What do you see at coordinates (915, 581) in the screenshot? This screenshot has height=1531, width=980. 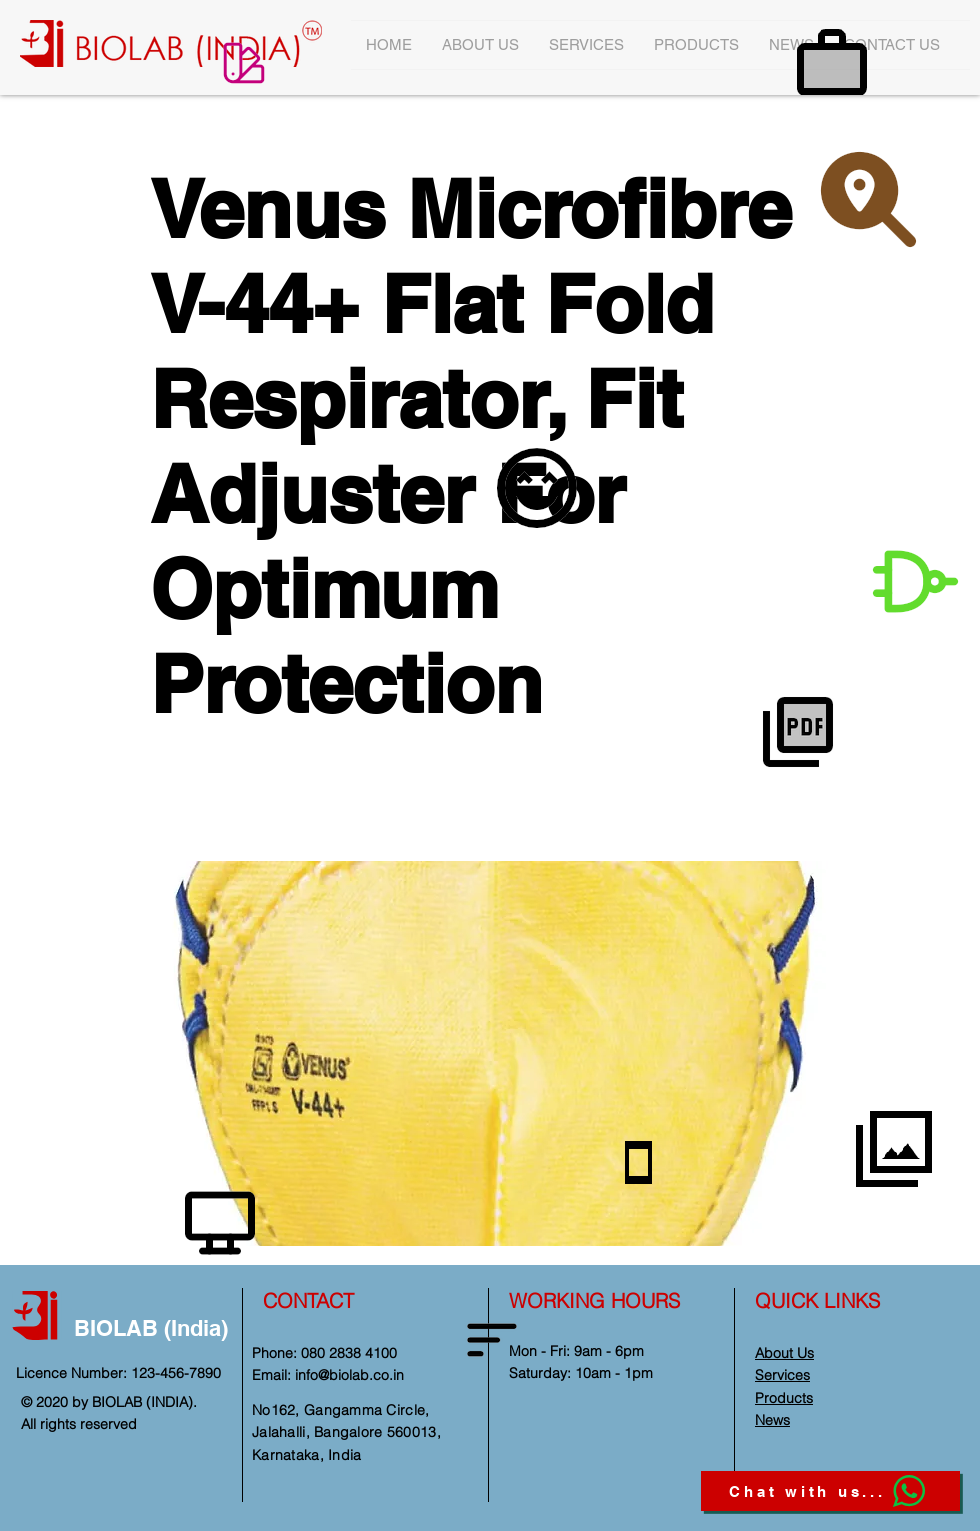 I see `represents a NAND logic gate in circuit design` at bounding box center [915, 581].